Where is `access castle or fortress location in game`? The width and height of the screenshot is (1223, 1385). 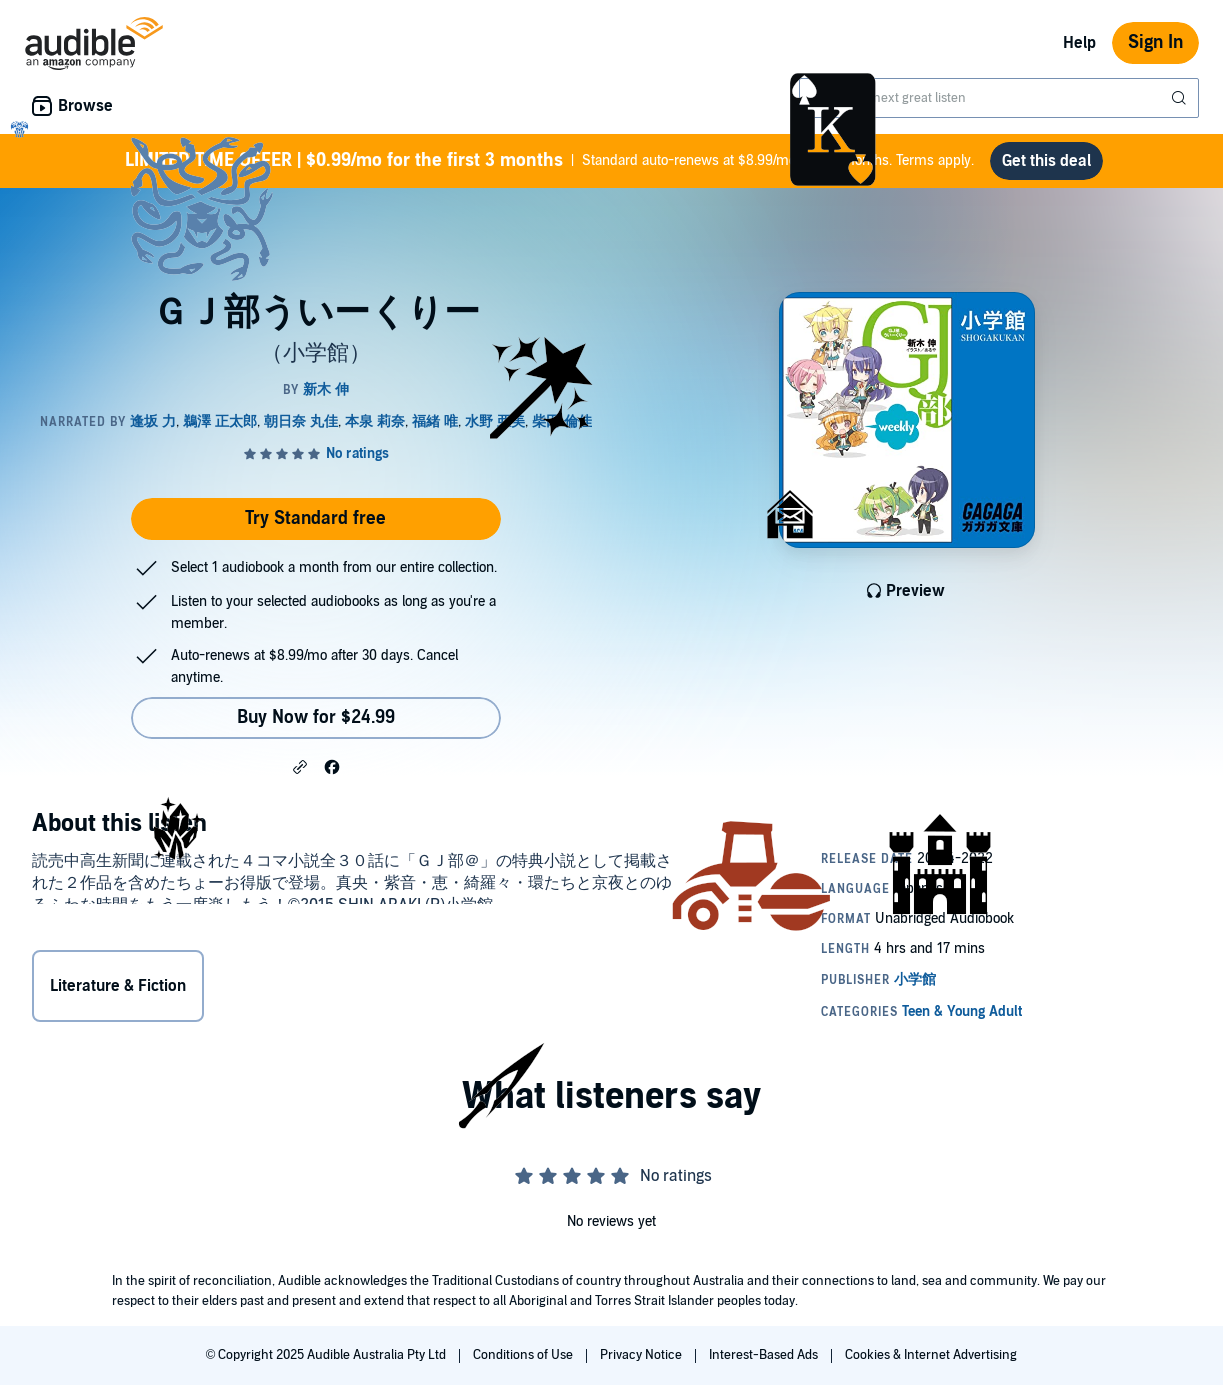 access castle or fortress location in game is located at coordinates (940, 864).